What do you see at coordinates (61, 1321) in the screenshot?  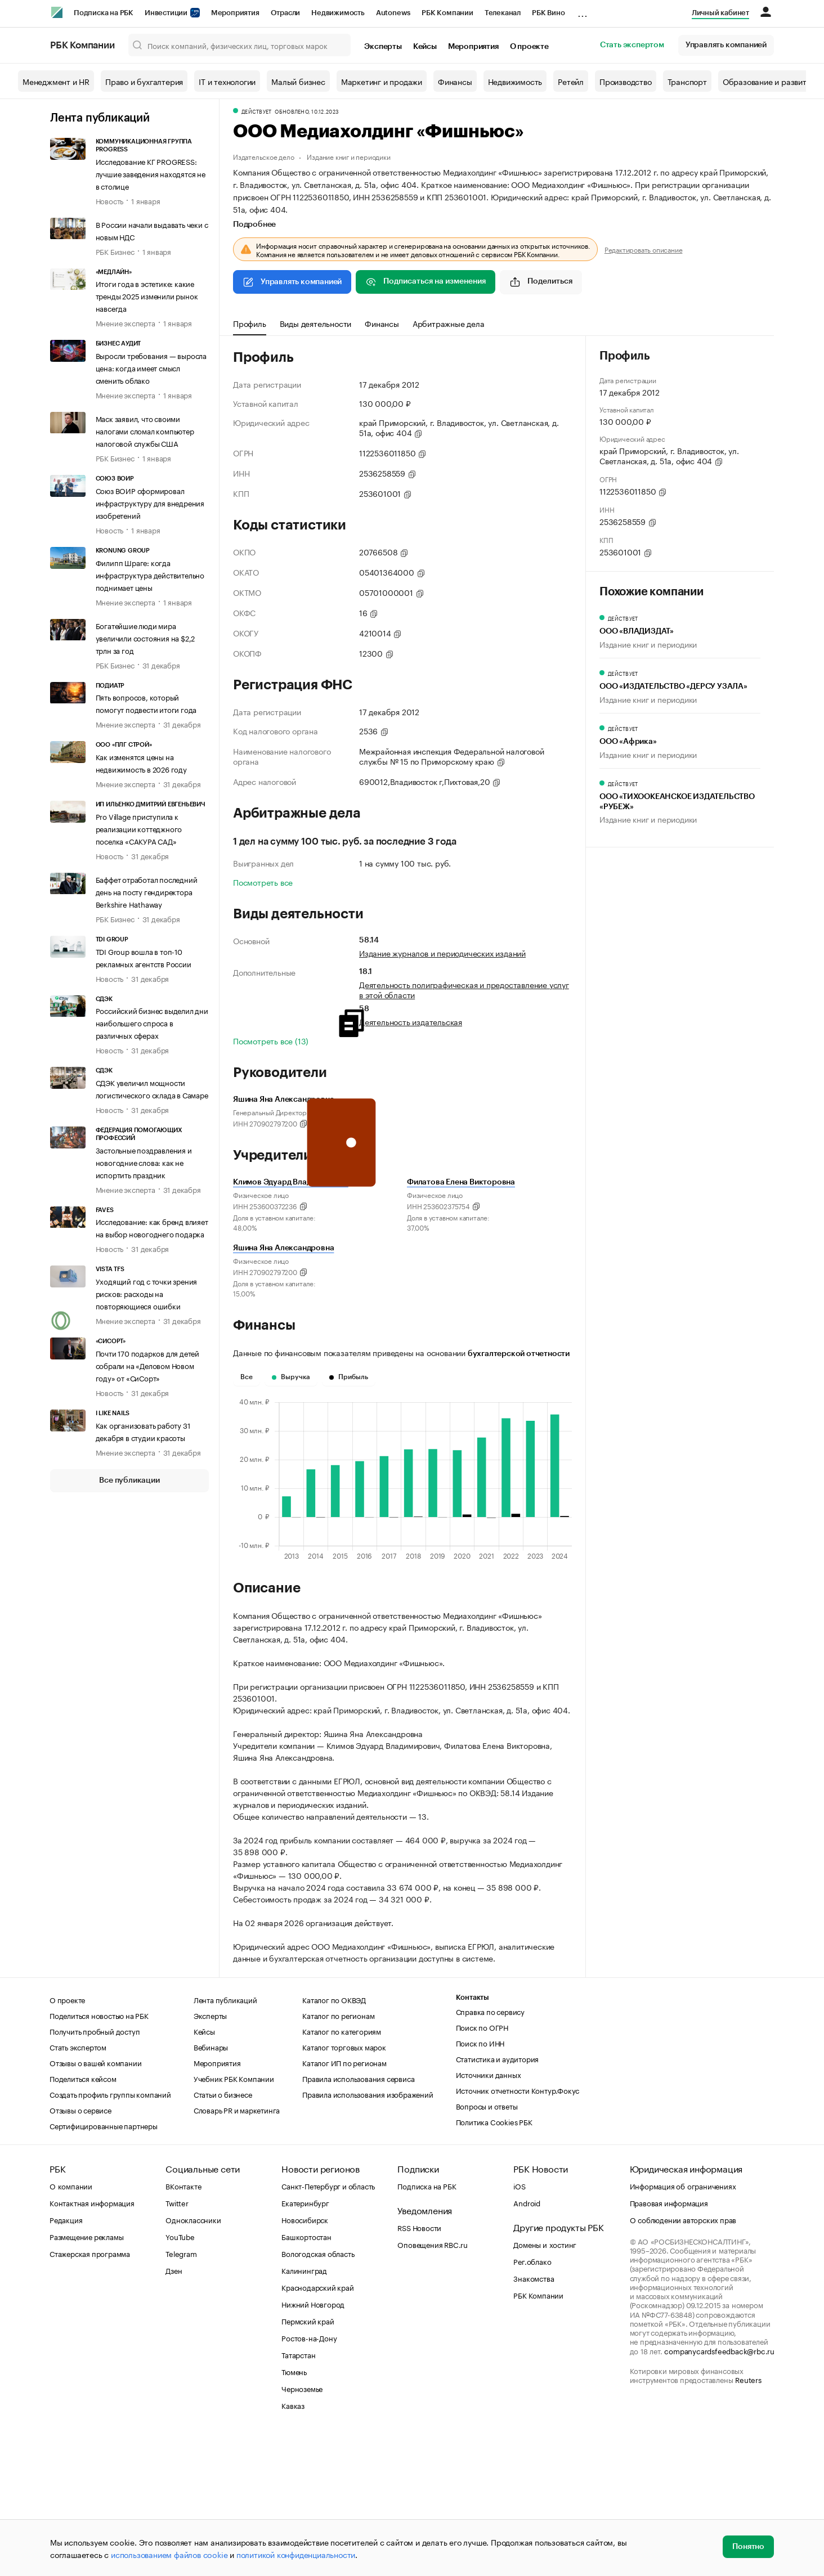 I see `open Opera browser` at bounding box center [61, 1321].